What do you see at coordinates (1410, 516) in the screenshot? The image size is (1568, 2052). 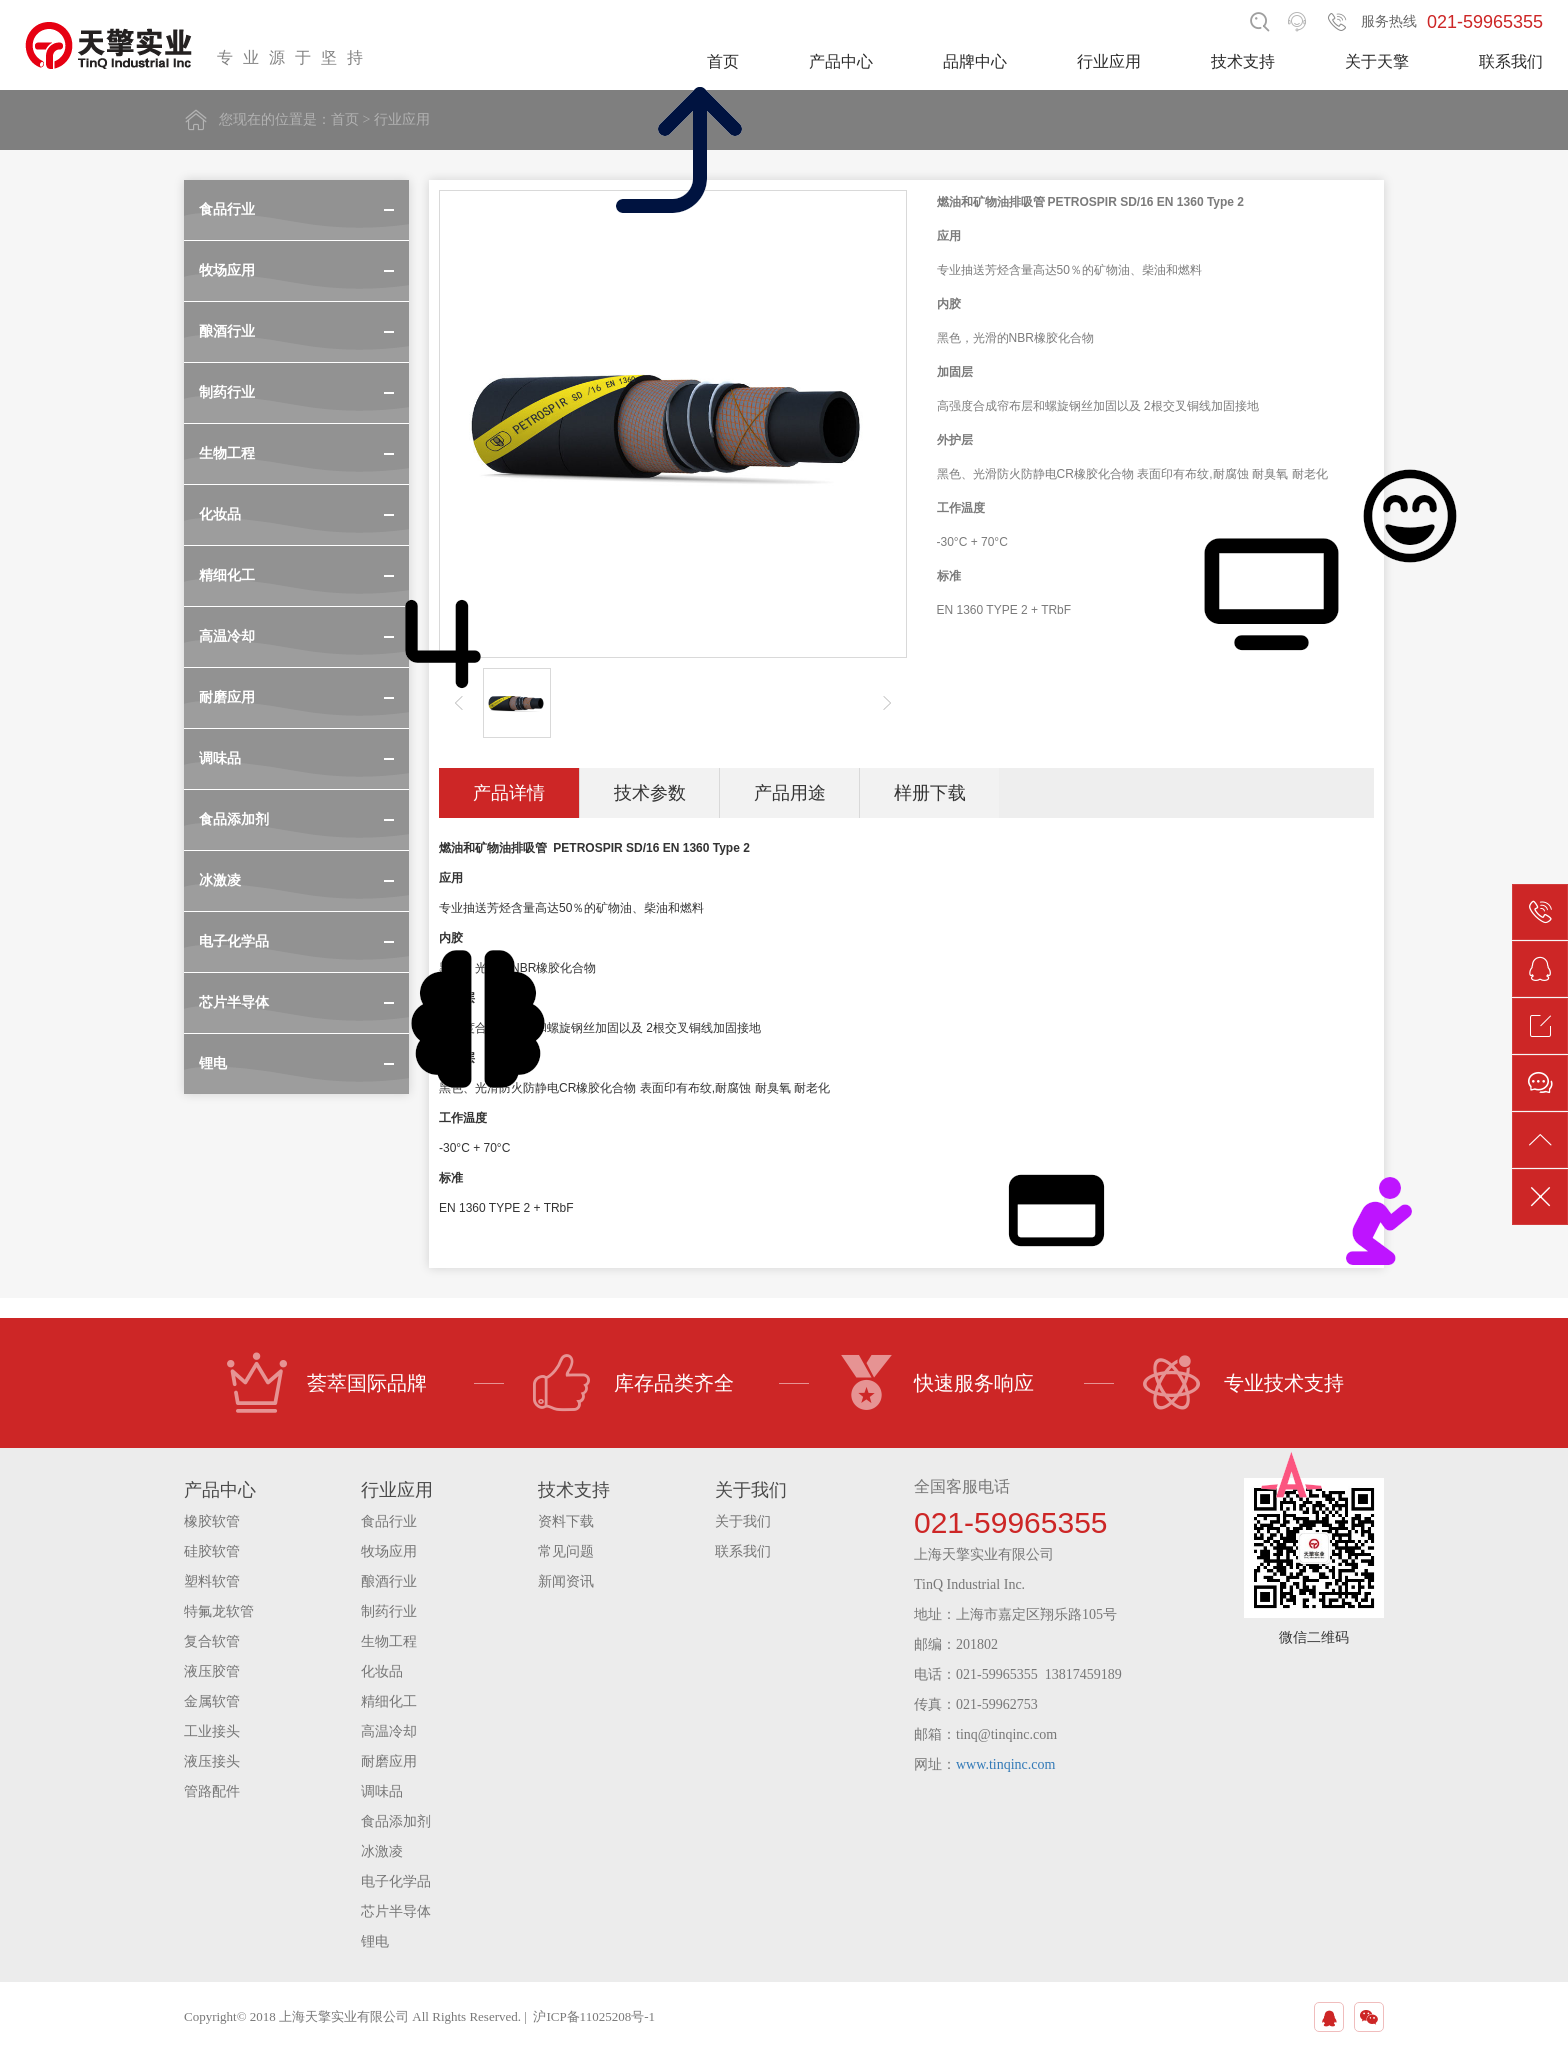 I see `add a happy reaction or emoji` at bounding box center [1410, 516].